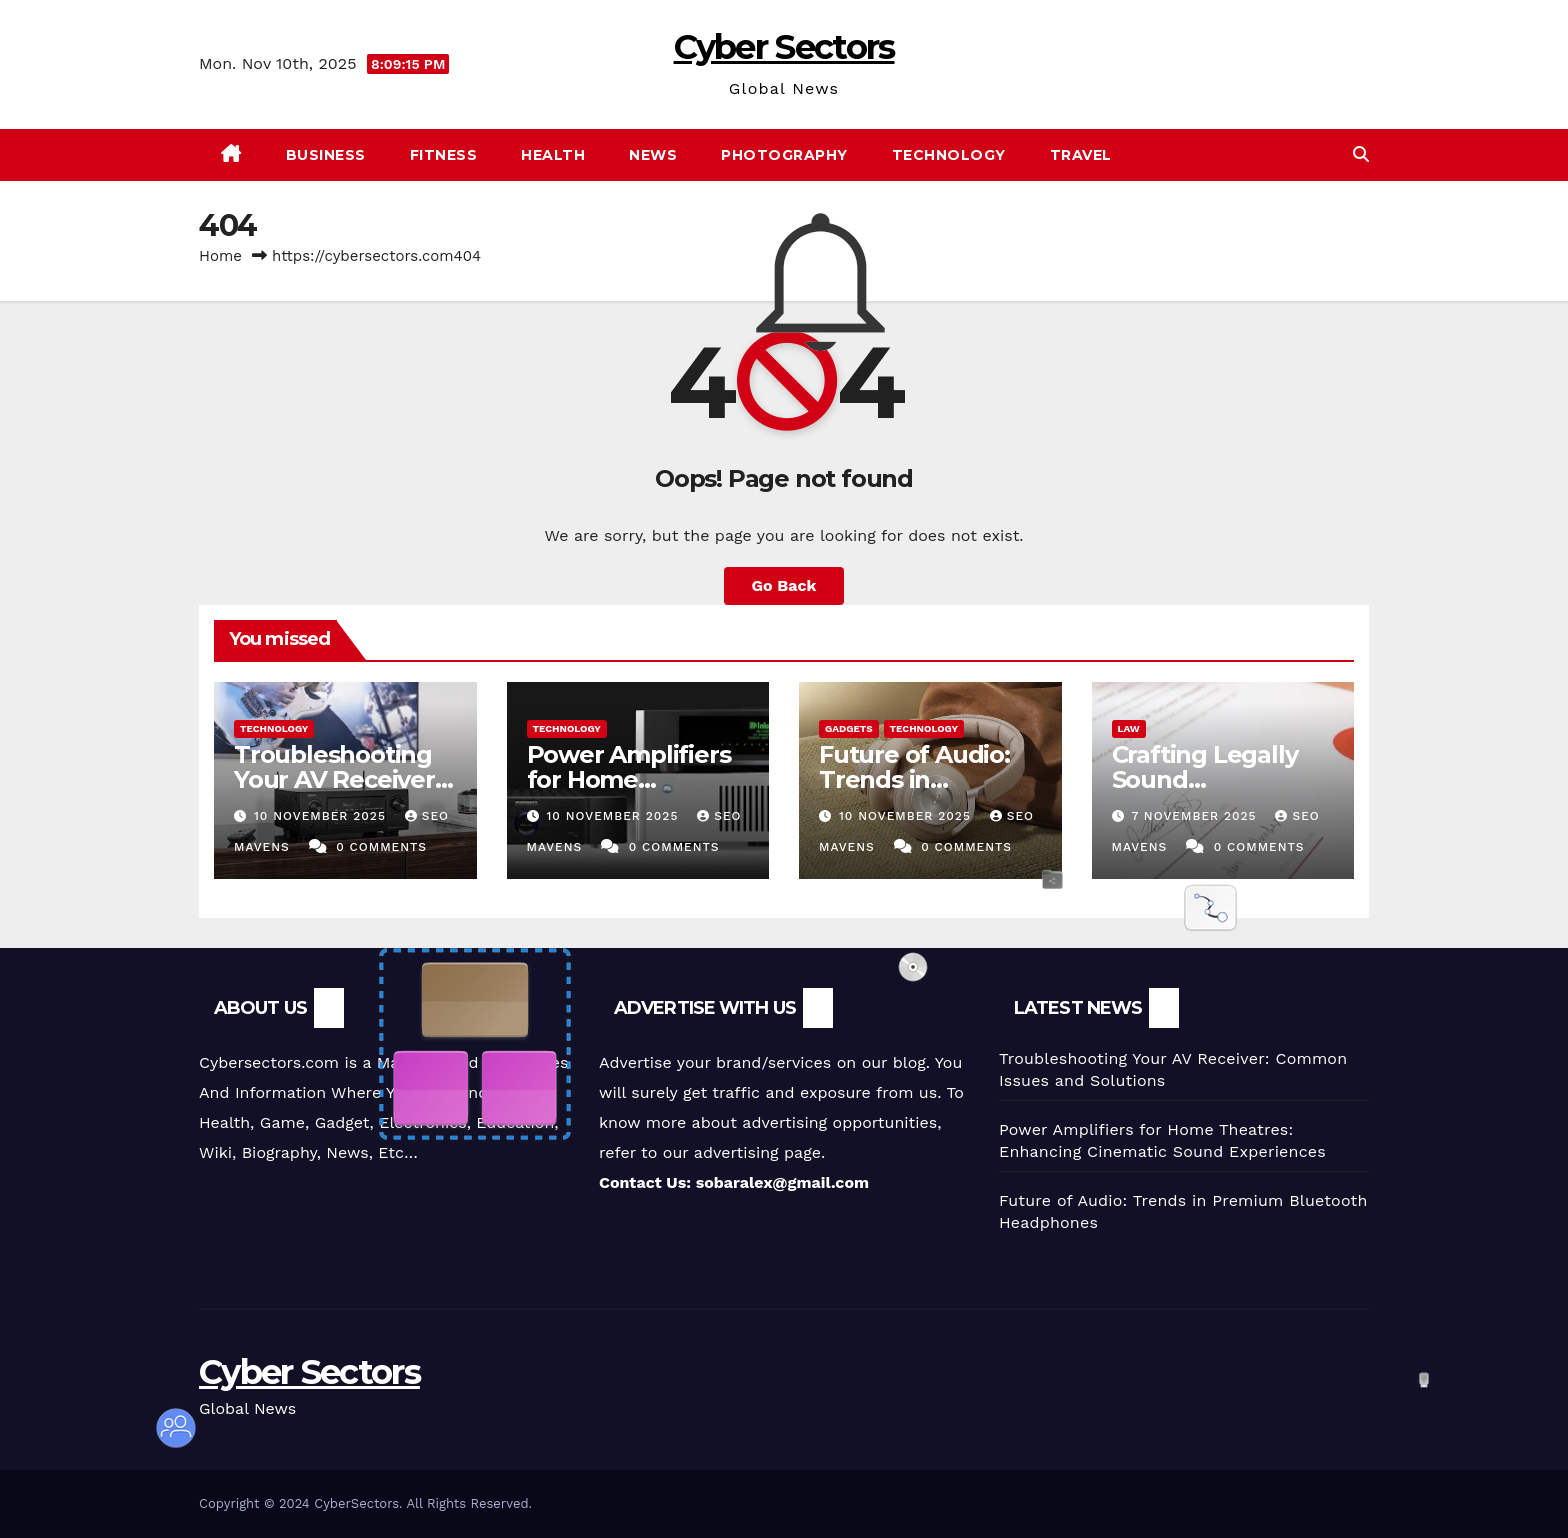 Image resolution: width=1568 pixels, height=1538 pixels. Describe the element at coordinates (1210, 906) in the screenshot. I see `open a karbon vector graphics file` at that location.